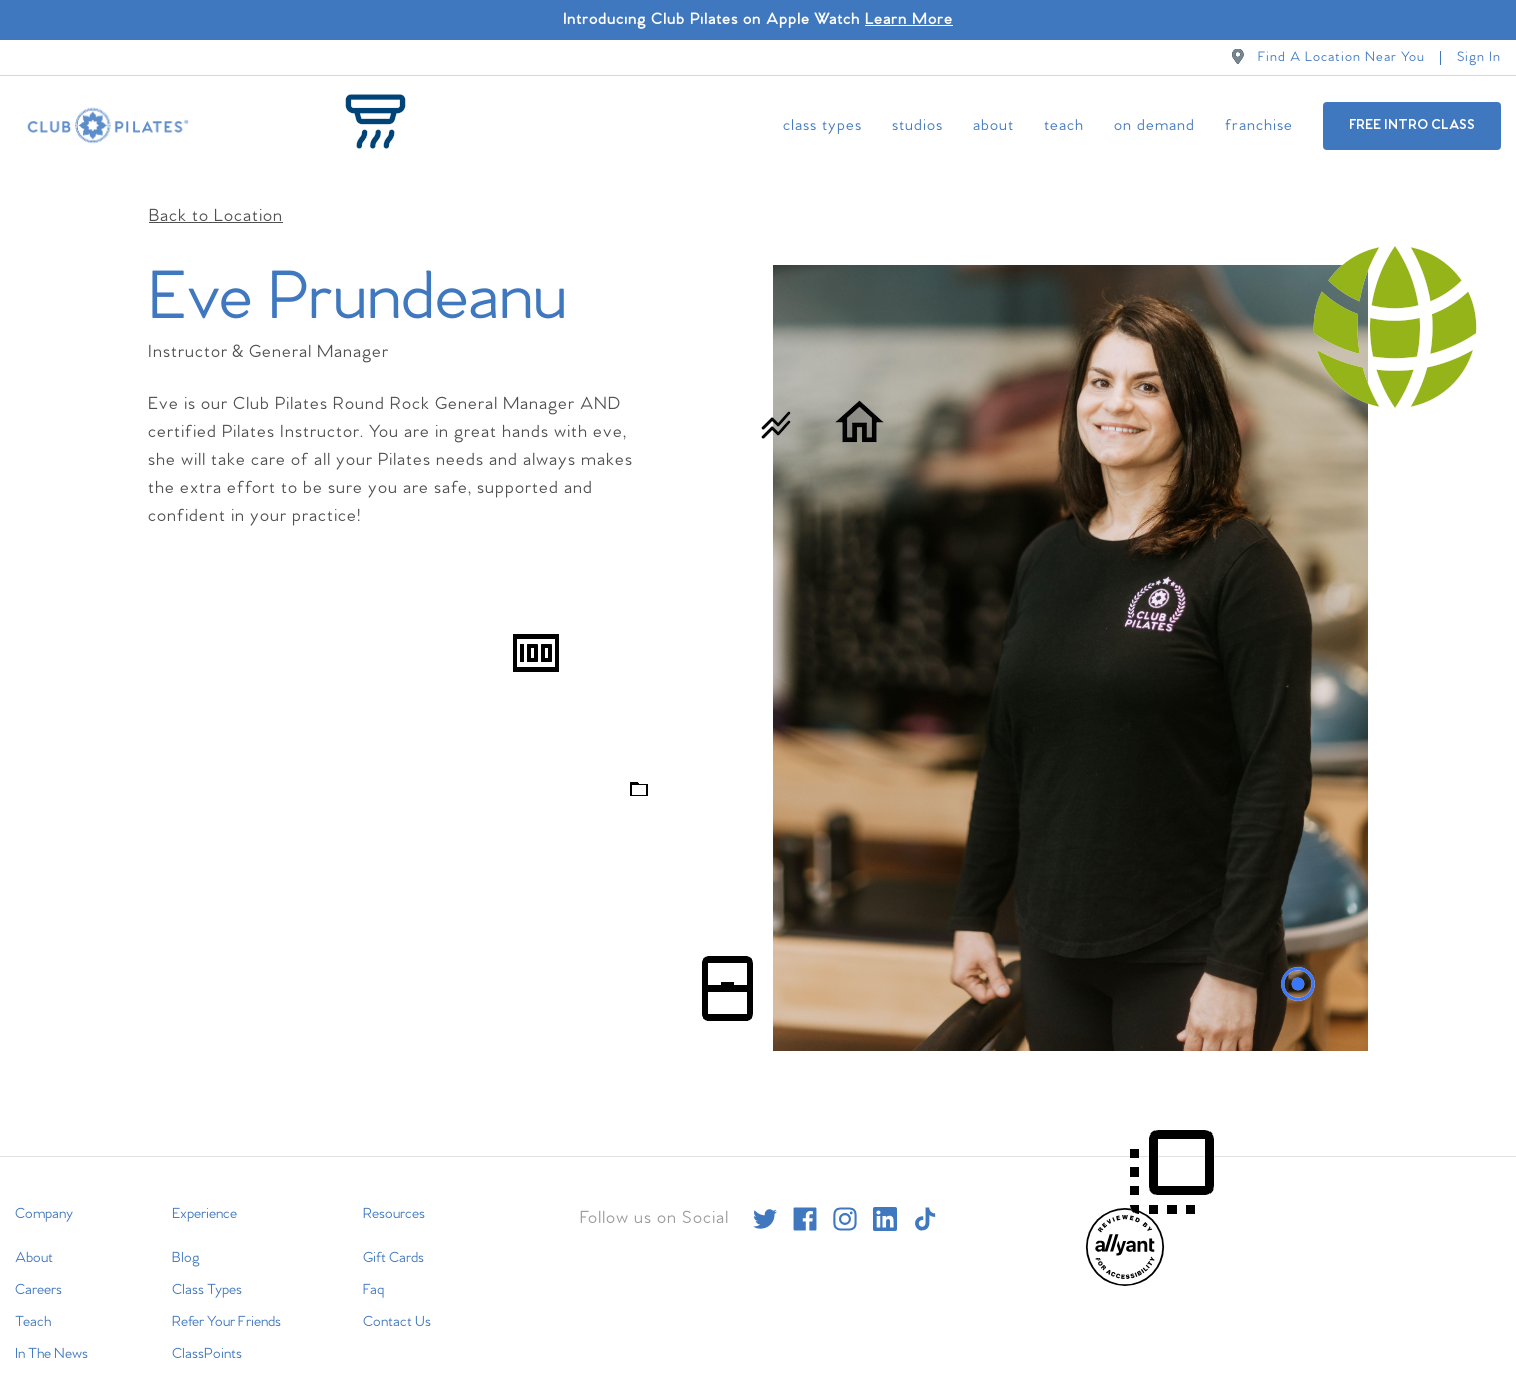  I want to click on bring window to front, so click(1172, 1172).